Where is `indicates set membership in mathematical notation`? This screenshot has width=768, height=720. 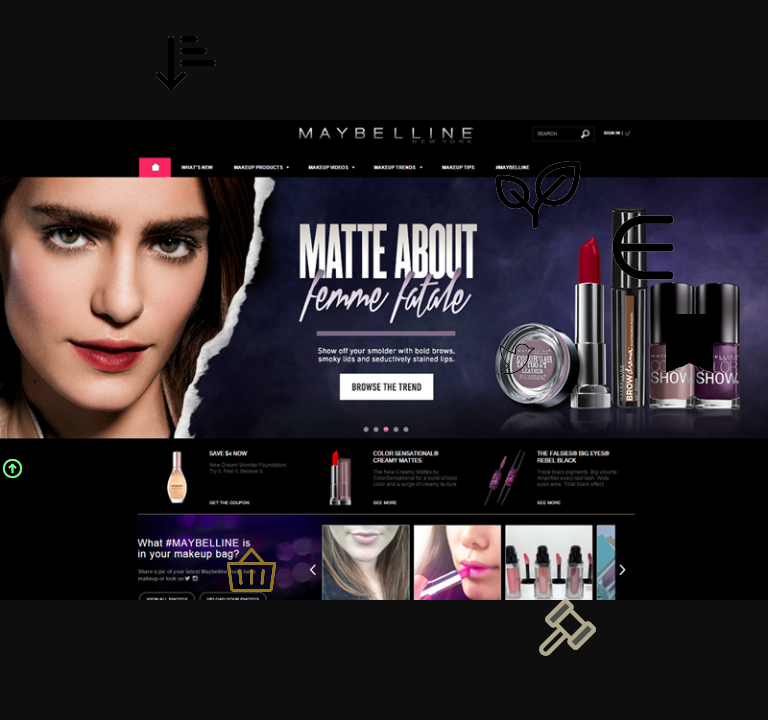
indicates set membership in mathematical notation is located at coordinates (644, 247).